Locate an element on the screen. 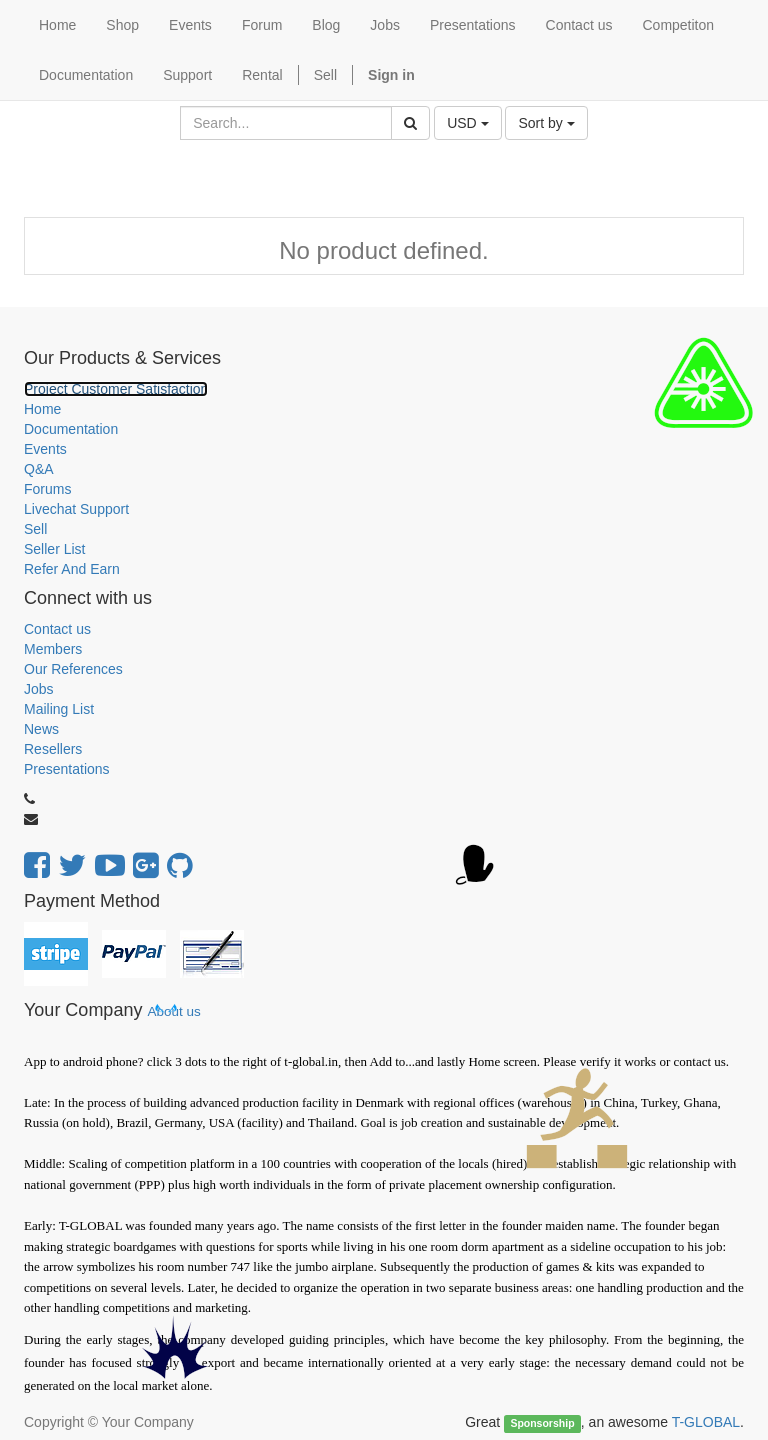 The height and width of the screenshot is (1440, 768). jump across platforms or obstacles is located at coordinates (577, 1118).